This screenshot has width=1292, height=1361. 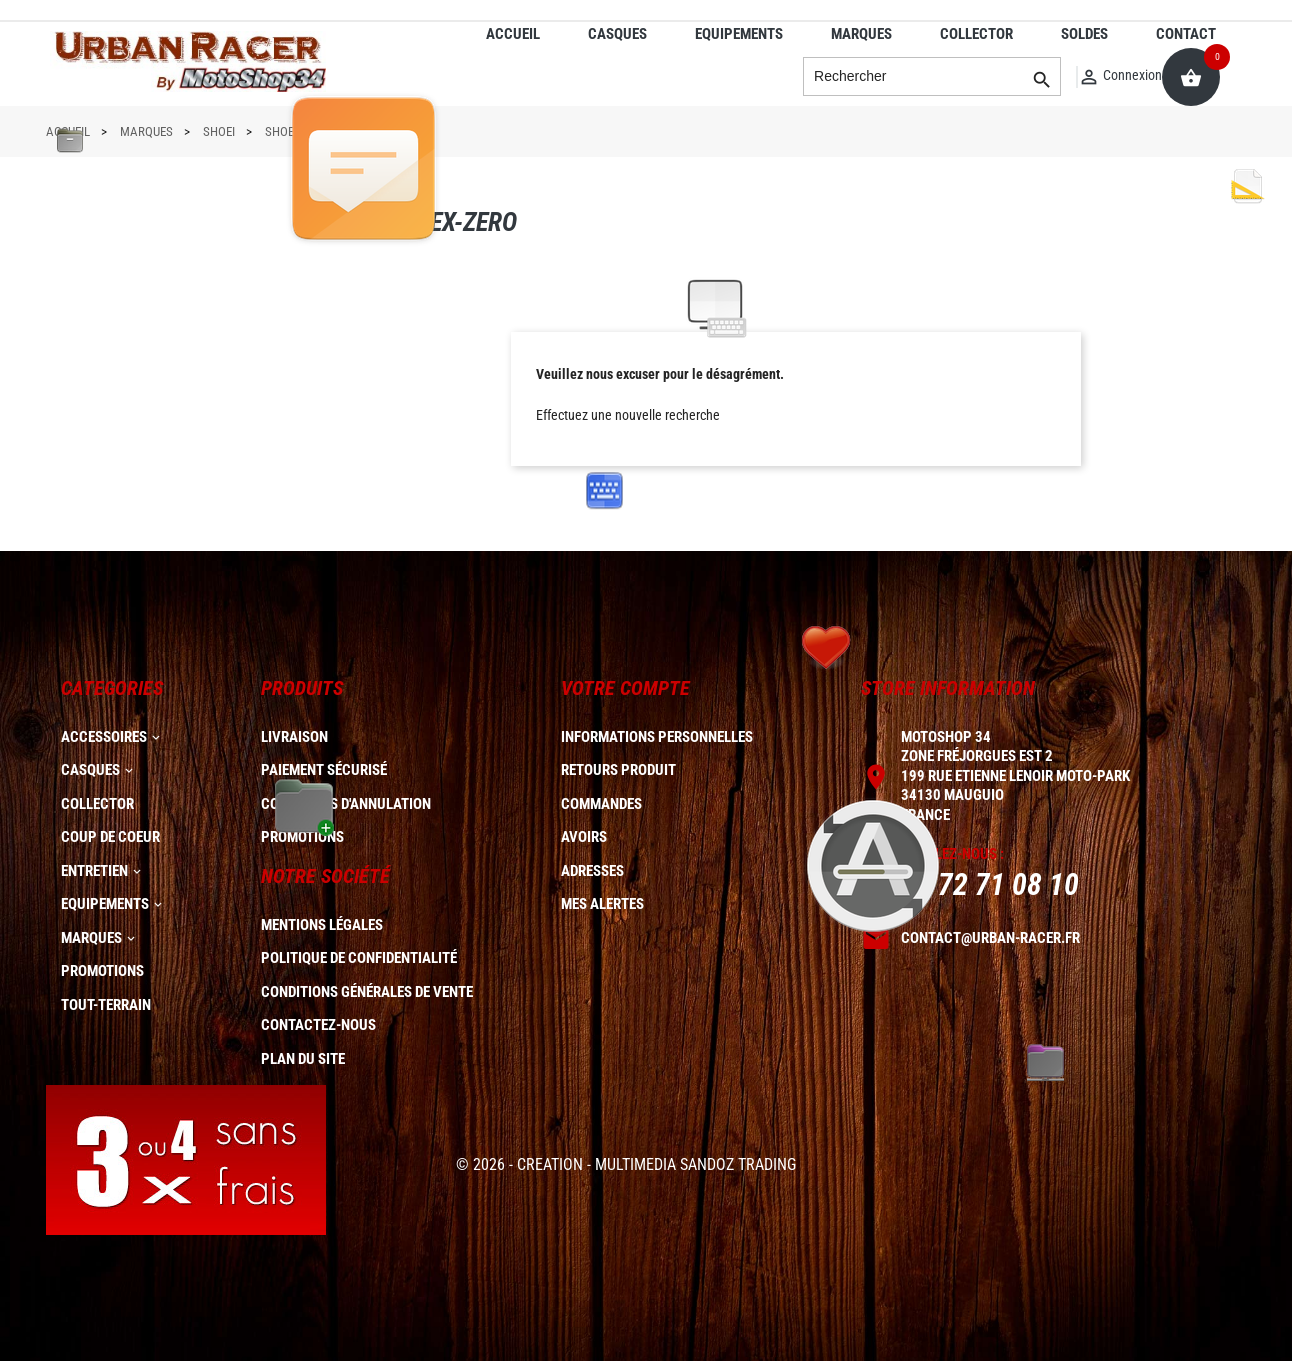 I want to click on access remote or network folder, so click(x=1045, y=1062).